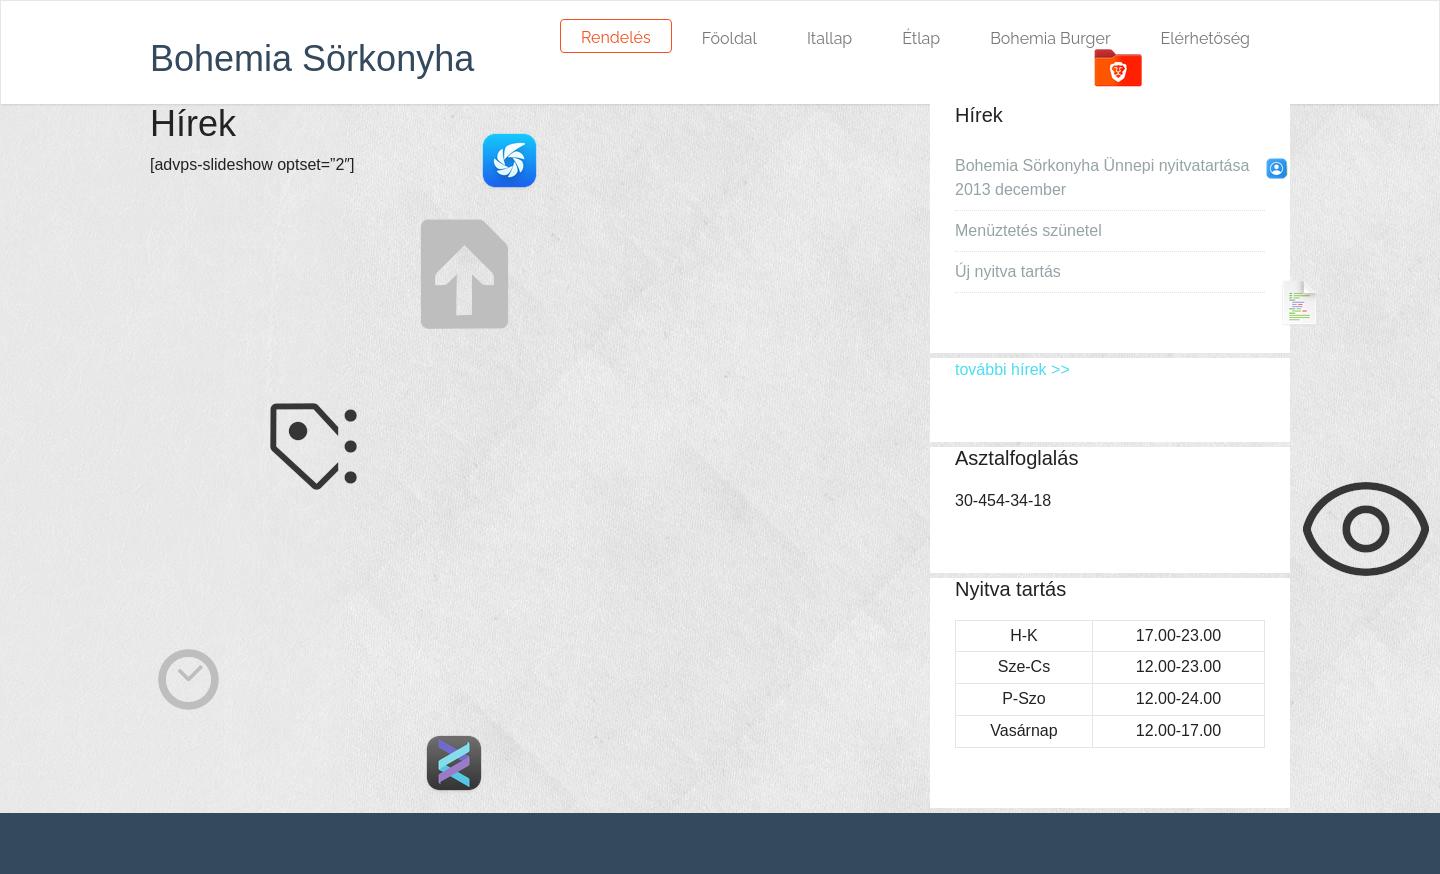 Image resolution: width=1440 pixels, height=874 pixels. Describe the element at coordinates (1366, 529) in the screenshot. I see `access visibility or display settings` at that location.